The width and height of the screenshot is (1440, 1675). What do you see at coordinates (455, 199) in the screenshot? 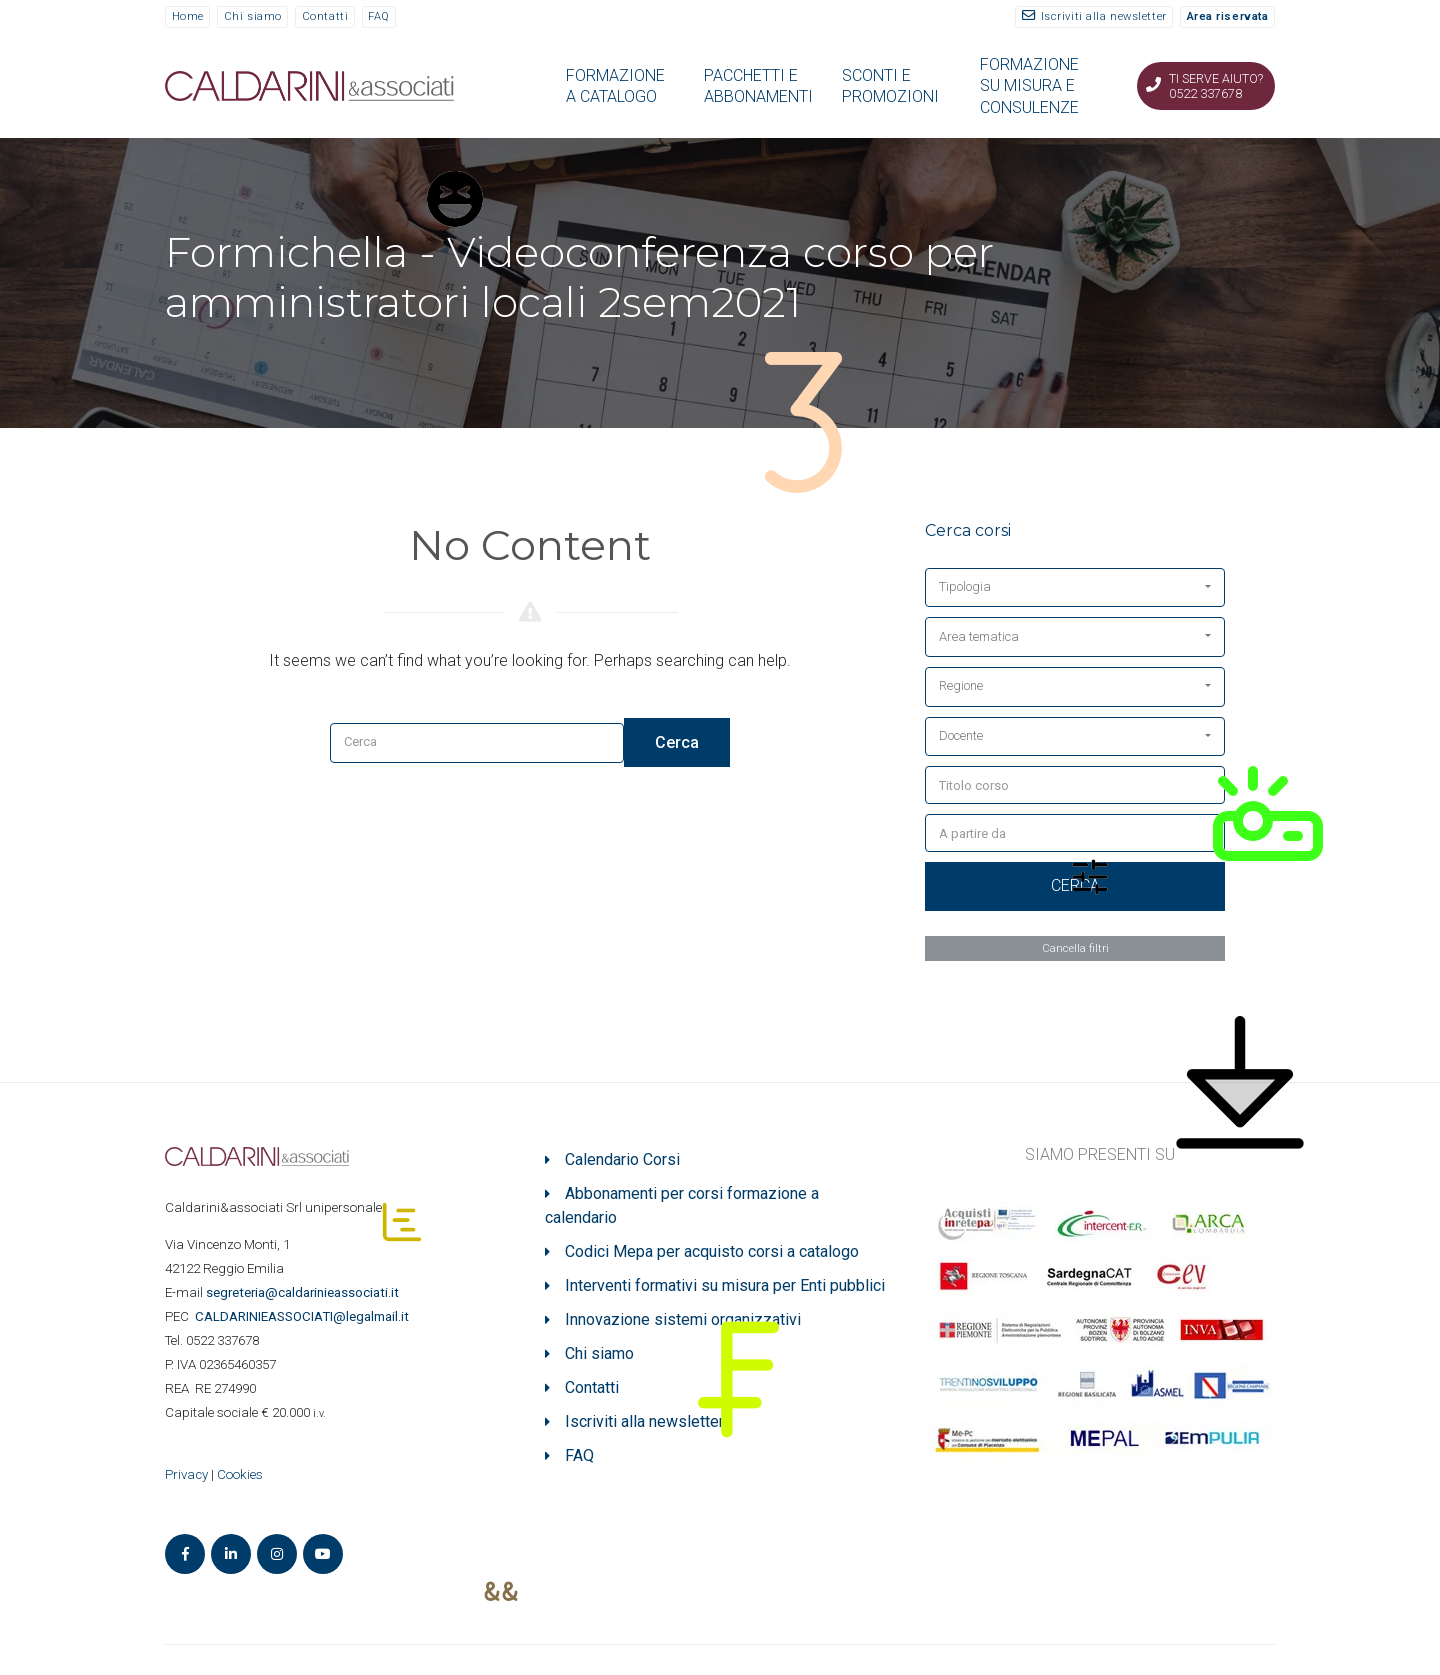
I see `react with laughter to a post or message` at bounding box center [455, 199].